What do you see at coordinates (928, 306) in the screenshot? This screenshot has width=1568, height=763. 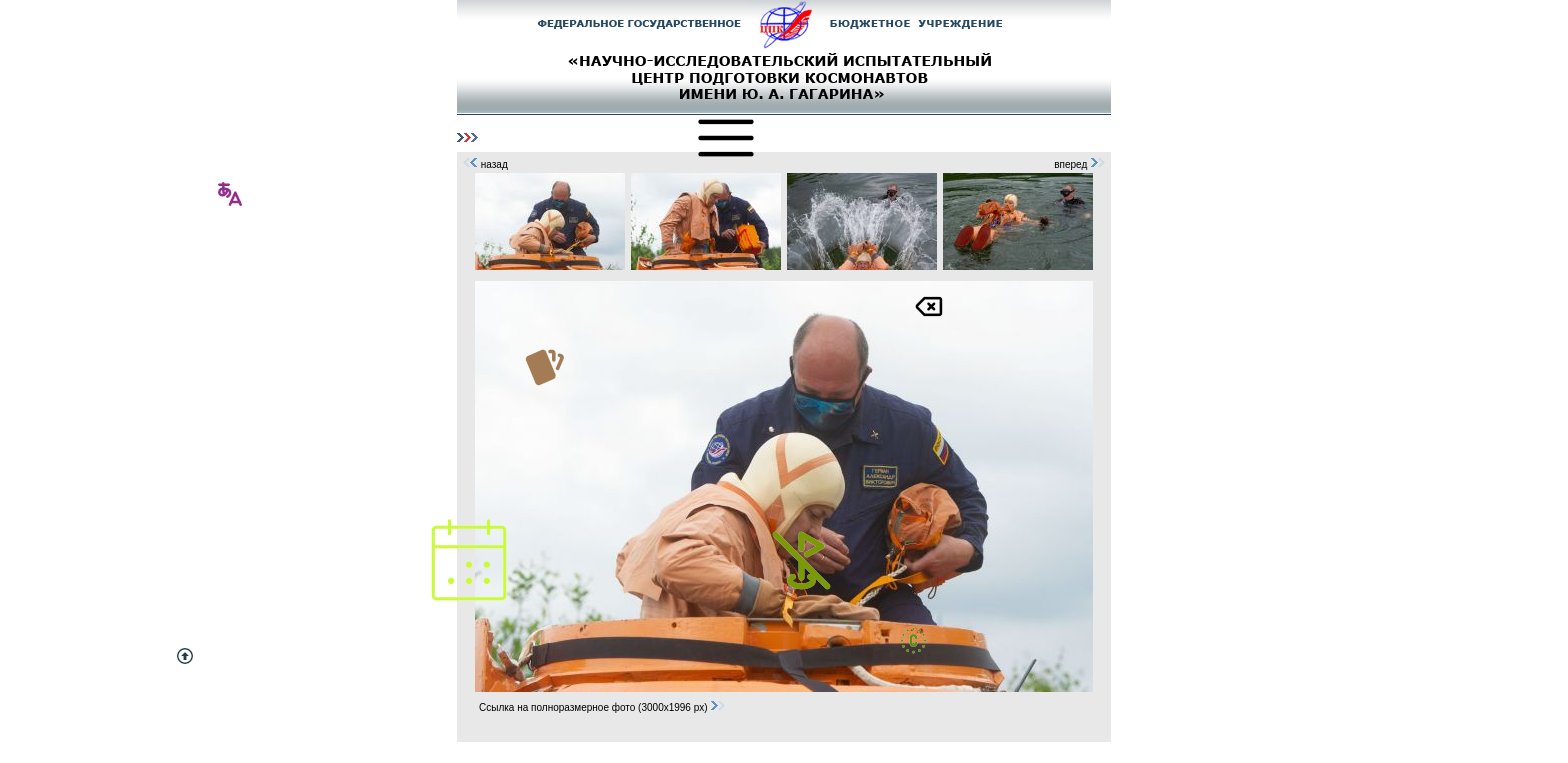 I see `delete the previous character` at bounding box center [928, 306].